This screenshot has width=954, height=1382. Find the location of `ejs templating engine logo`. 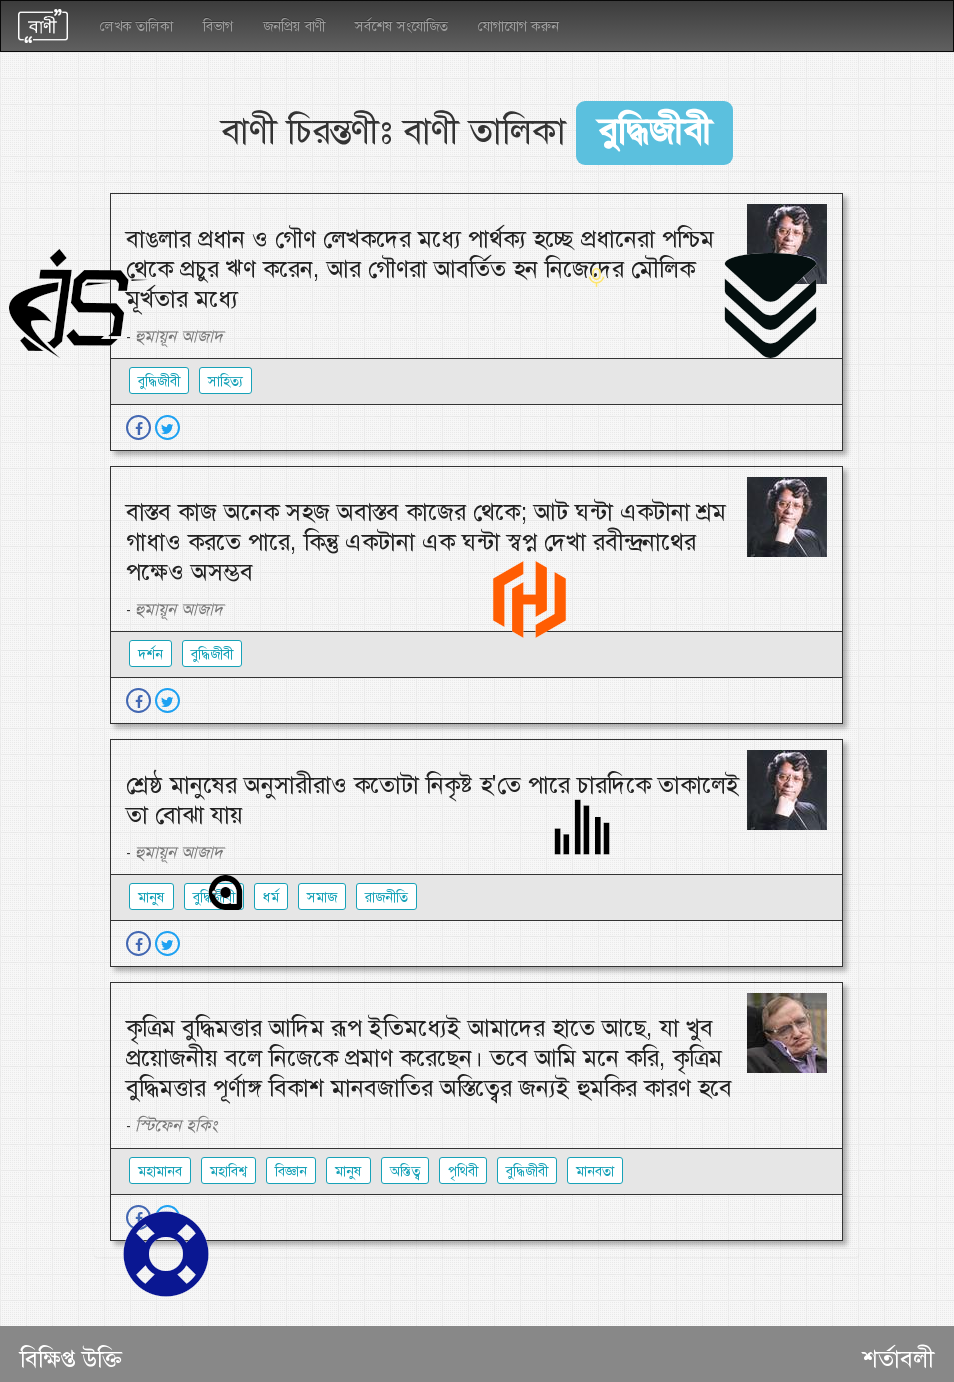

ejs templating engine logo is located at coordinates (78, 303).